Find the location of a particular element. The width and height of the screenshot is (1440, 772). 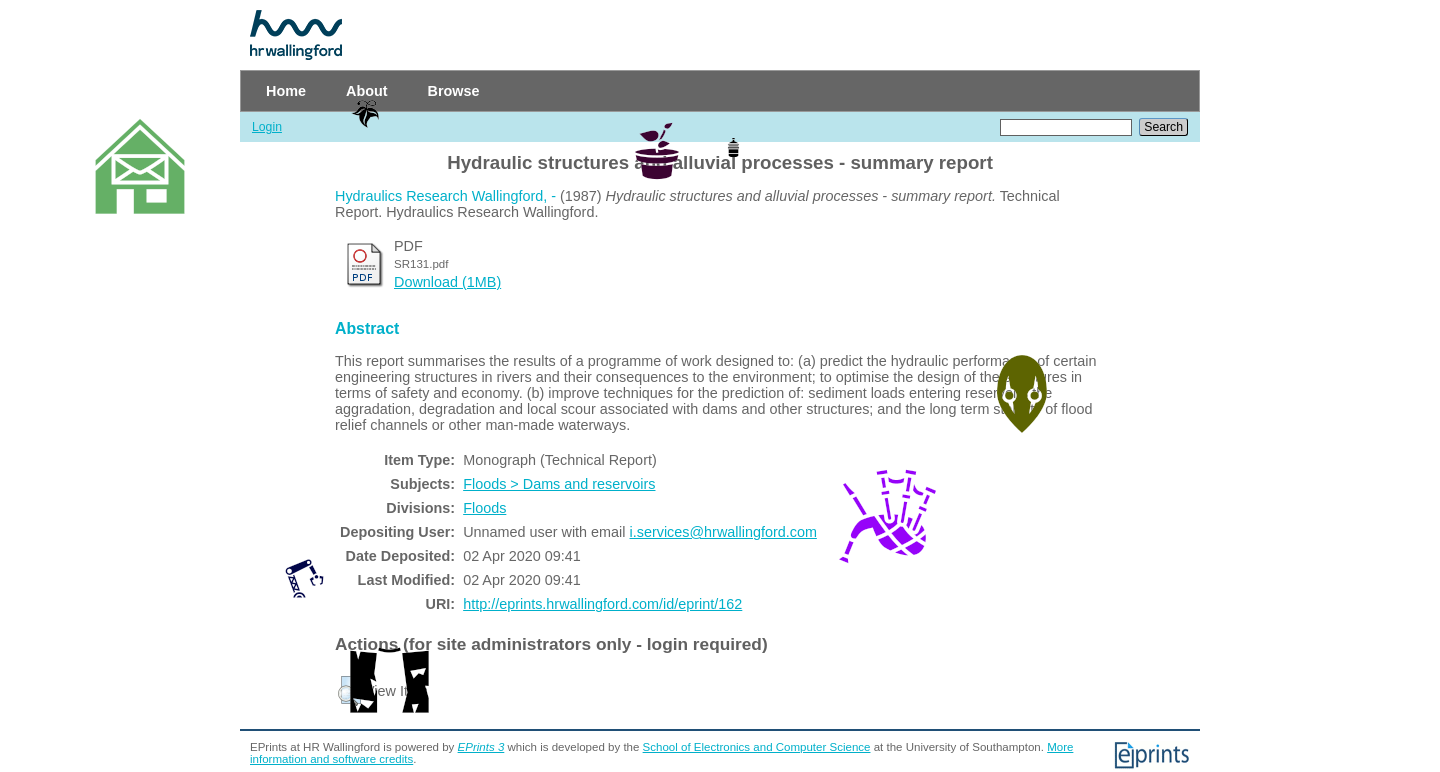

access cargo or shipping management features is located at coordinates (304, 578).